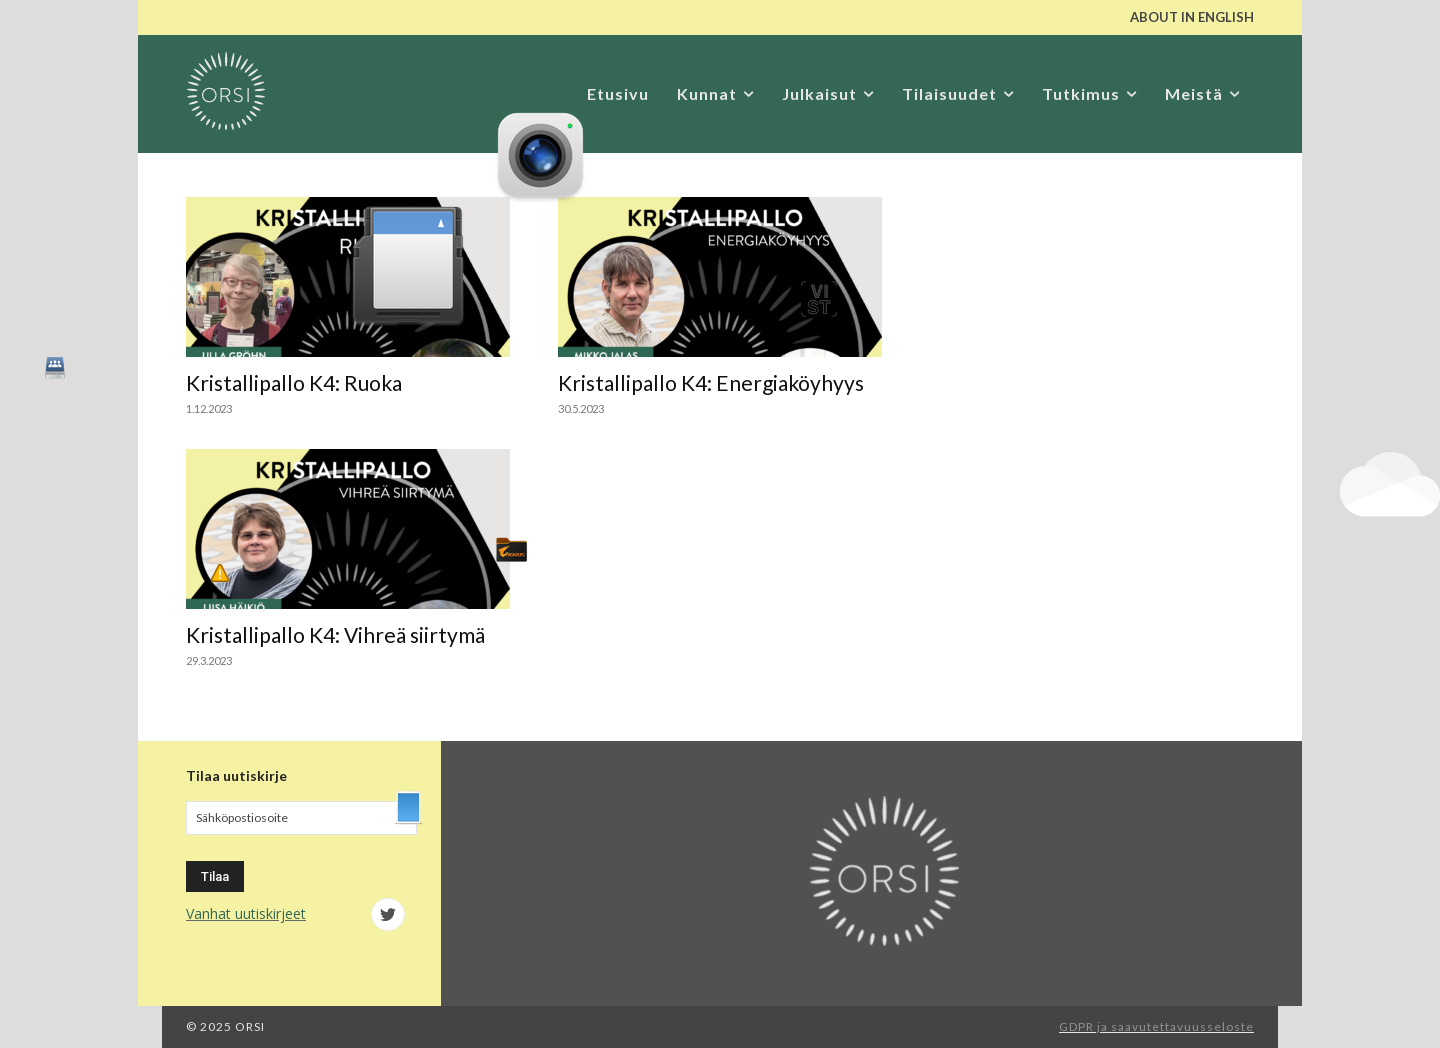  I want to click on connect to a shared file server, so click(55, 368).